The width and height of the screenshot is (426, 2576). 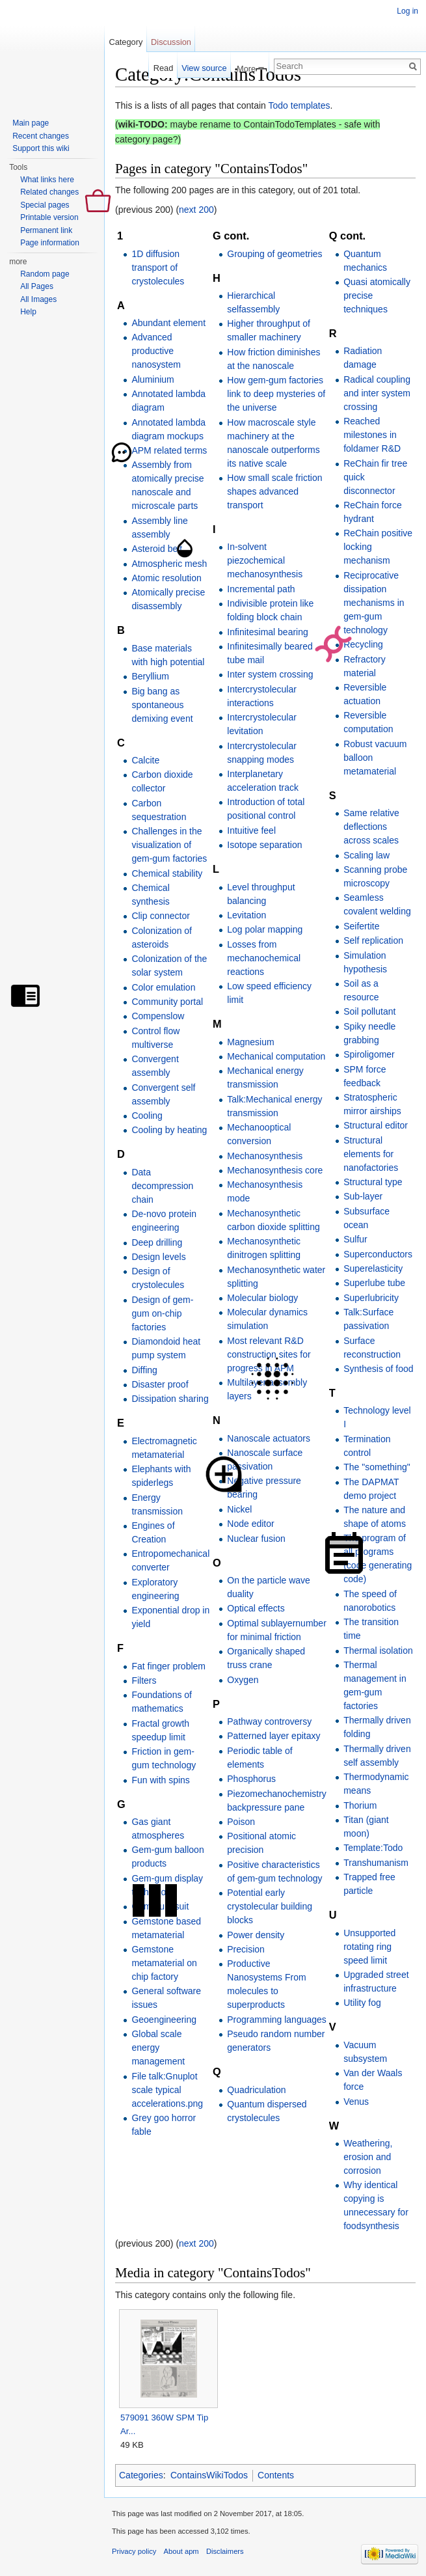 What do you see at coordinates (156, 1900) in the screenshot?
I see `switch to week view in calendar` at bounding box center [156, 1900].